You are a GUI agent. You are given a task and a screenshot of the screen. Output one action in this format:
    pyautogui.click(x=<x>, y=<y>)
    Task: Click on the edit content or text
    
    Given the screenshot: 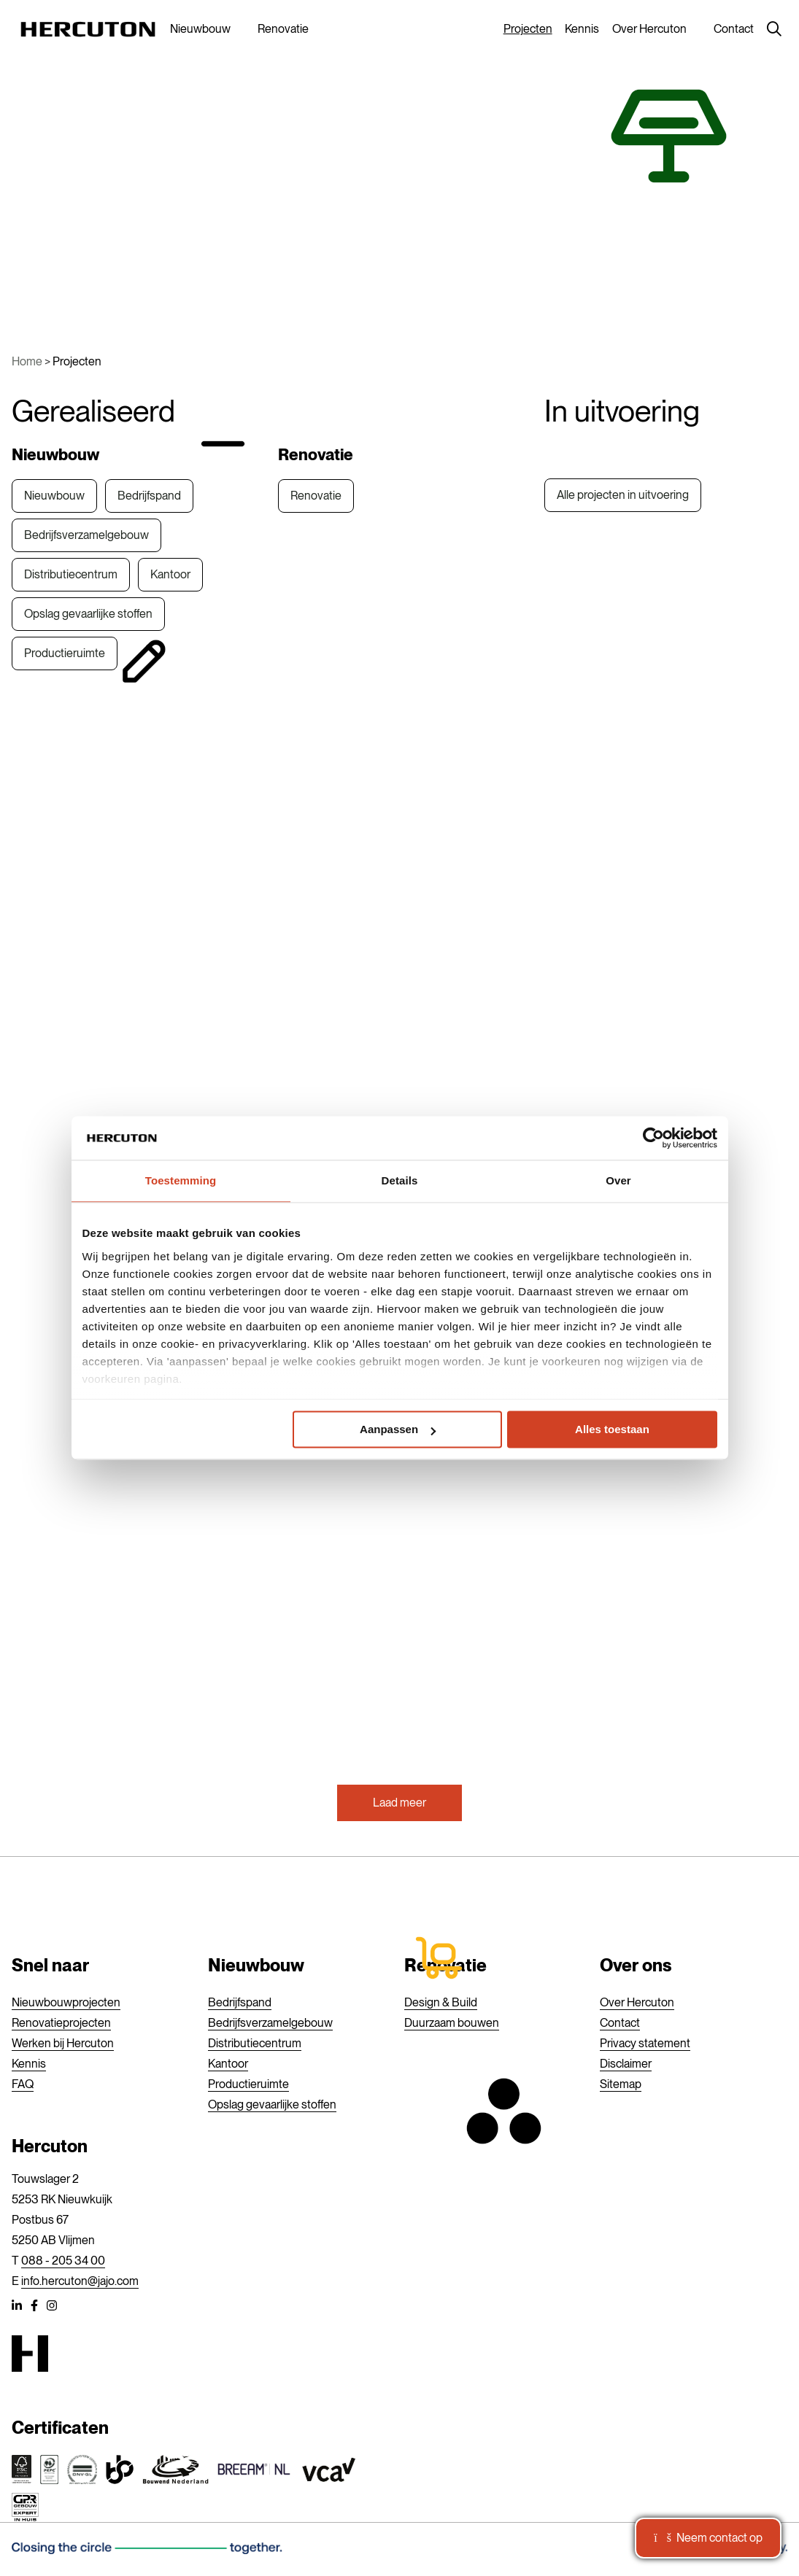 What is the action you would take?
    pyautogui.click(x=144, y=660)
    